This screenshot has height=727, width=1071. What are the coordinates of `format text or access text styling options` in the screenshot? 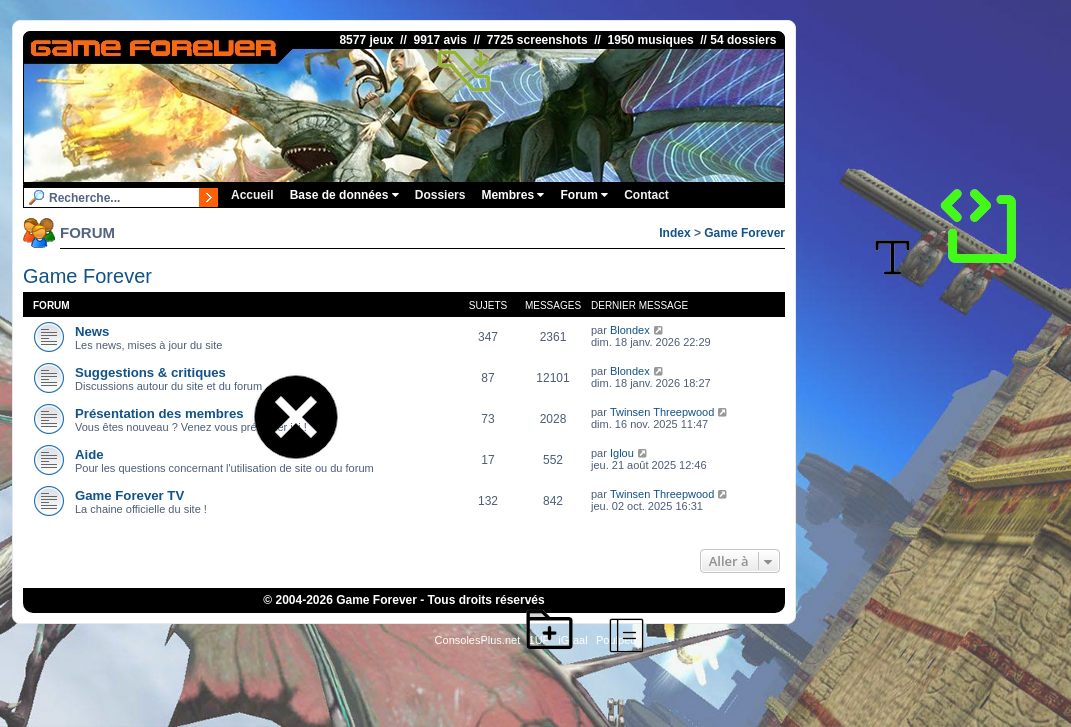 It's located at (892, 257).